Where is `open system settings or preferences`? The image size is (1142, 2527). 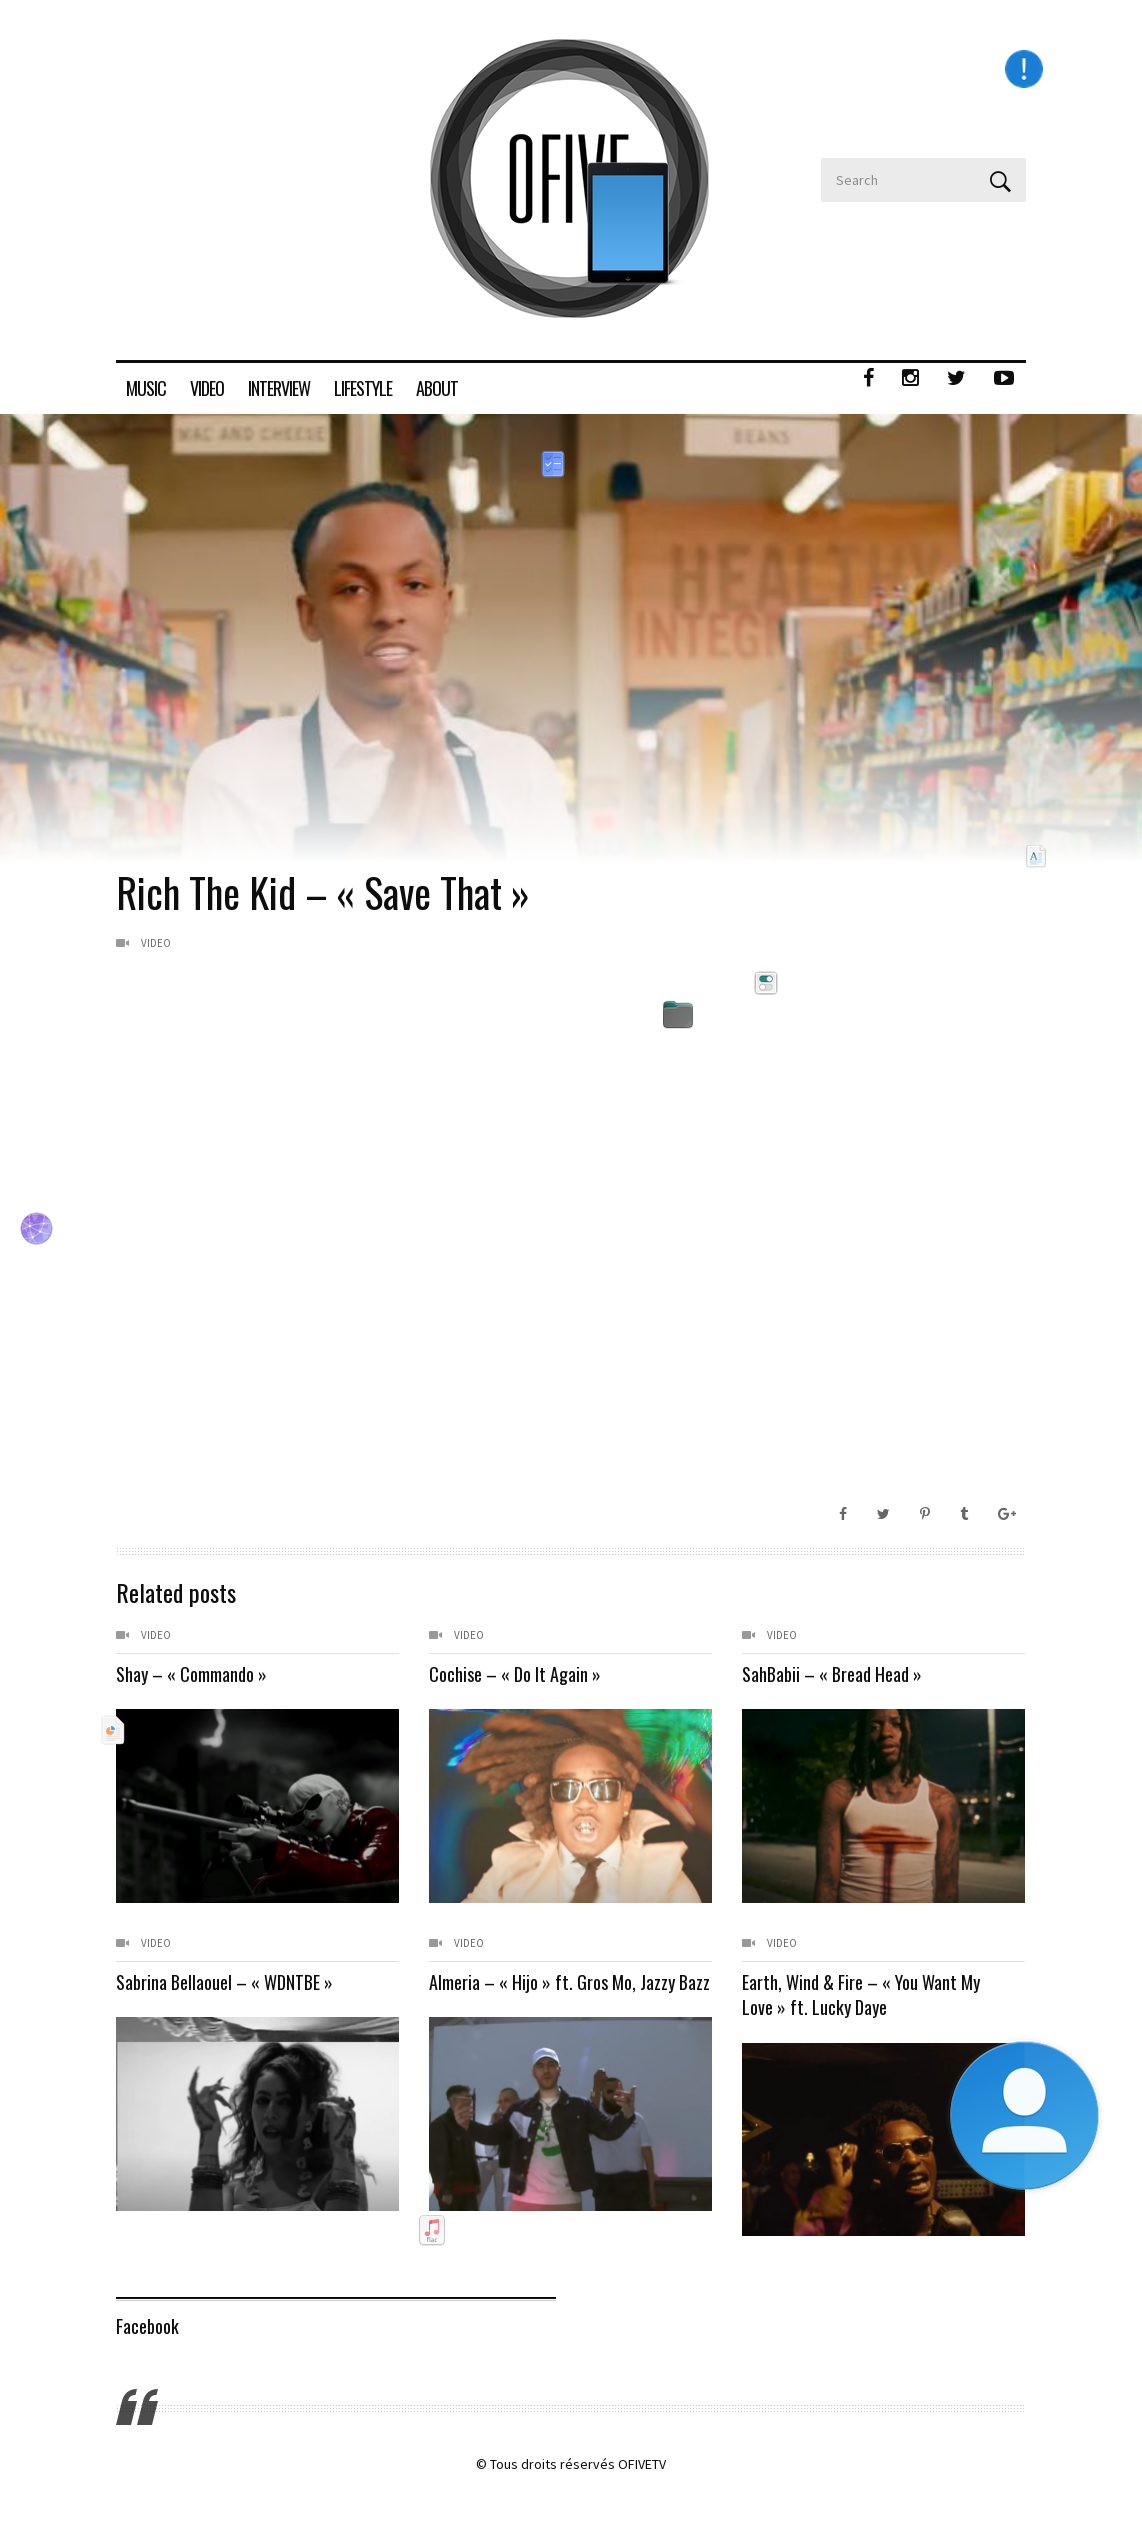
open system settings or preferences is located at coordinates (766, 983).